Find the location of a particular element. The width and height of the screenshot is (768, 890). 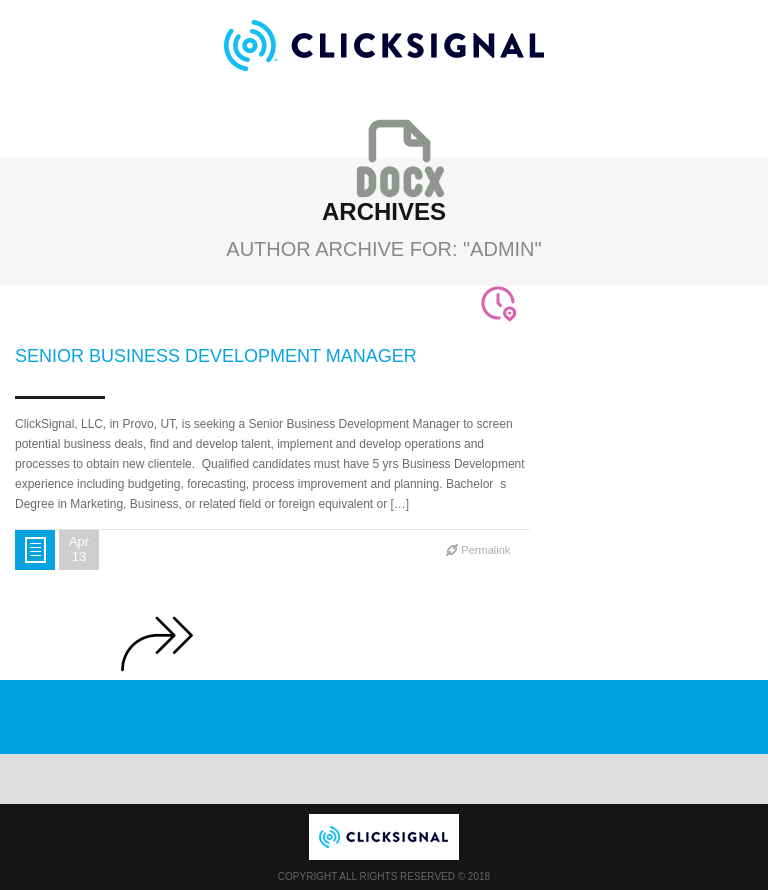

forward or share content multiple times is located at coordinates (157, 644).